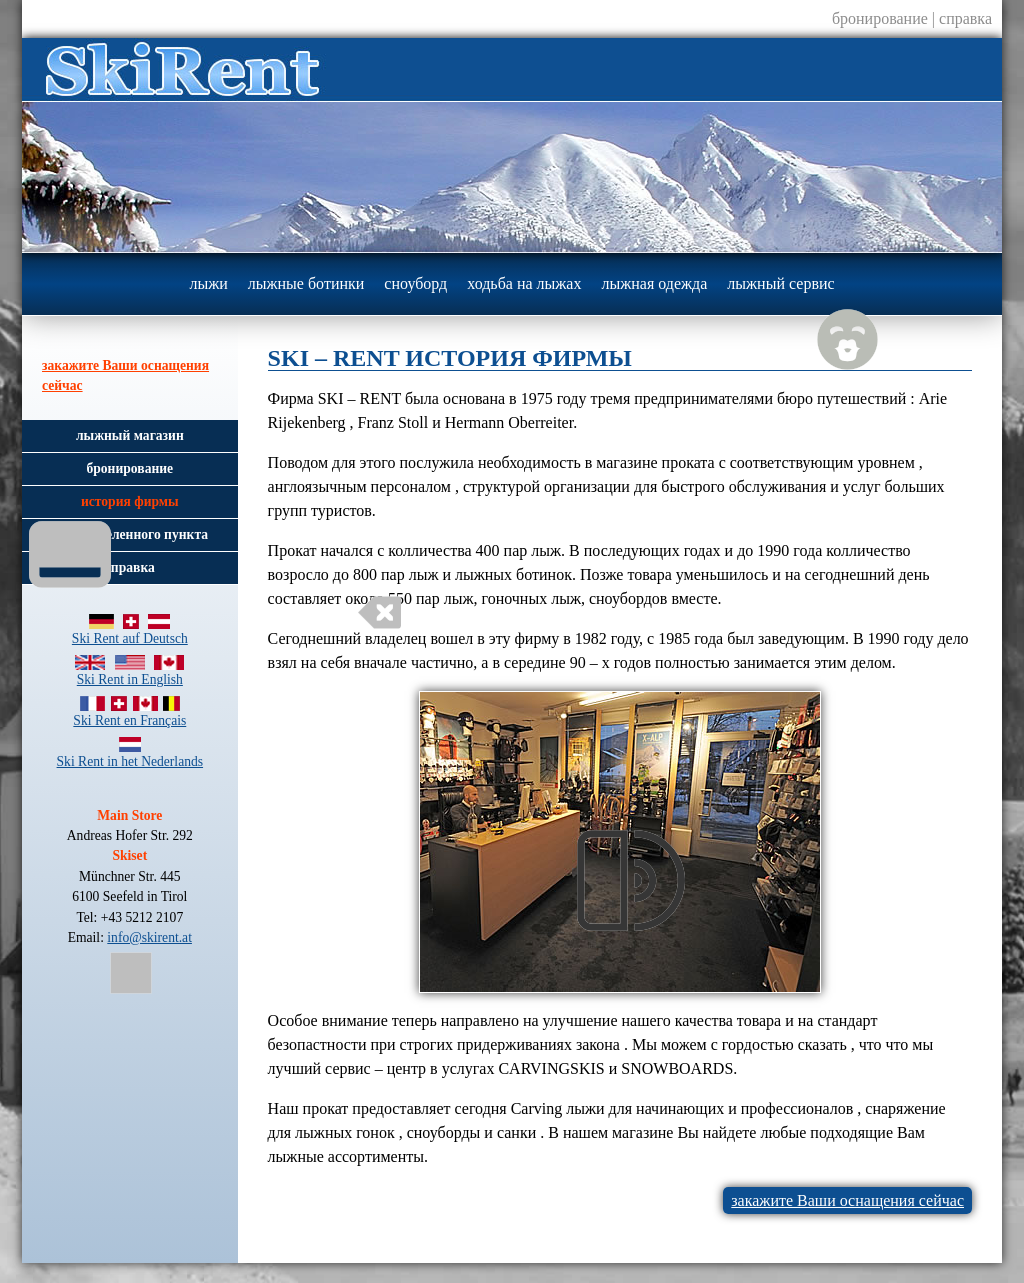  Describe the element at coordinates (627, 880) in the screenshot. I see `view unplayed albums in your music library` at that location.